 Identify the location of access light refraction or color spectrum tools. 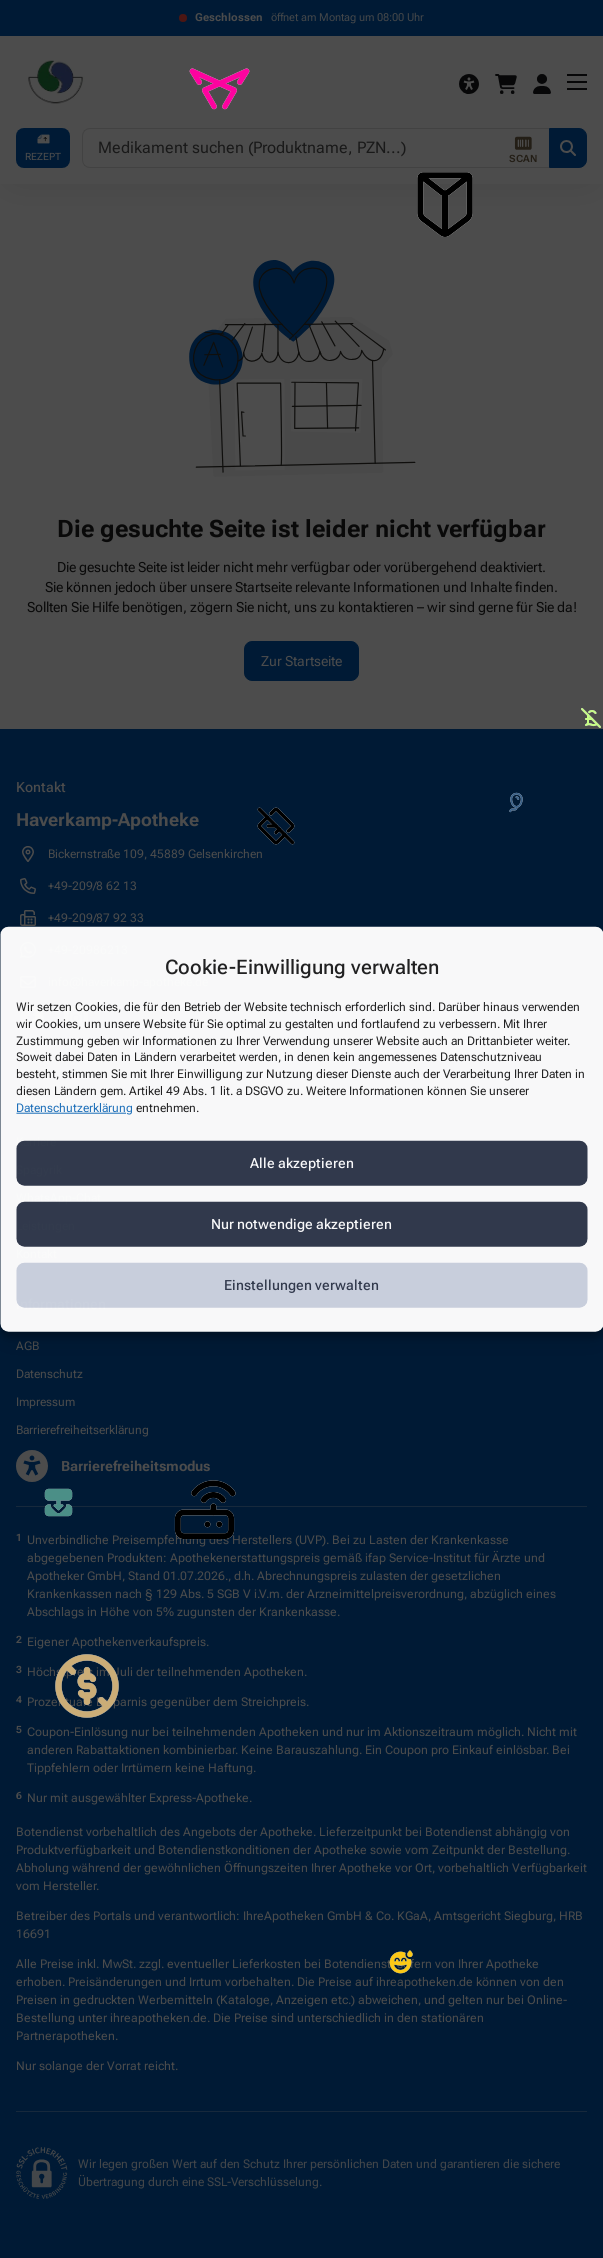
(445, 203).